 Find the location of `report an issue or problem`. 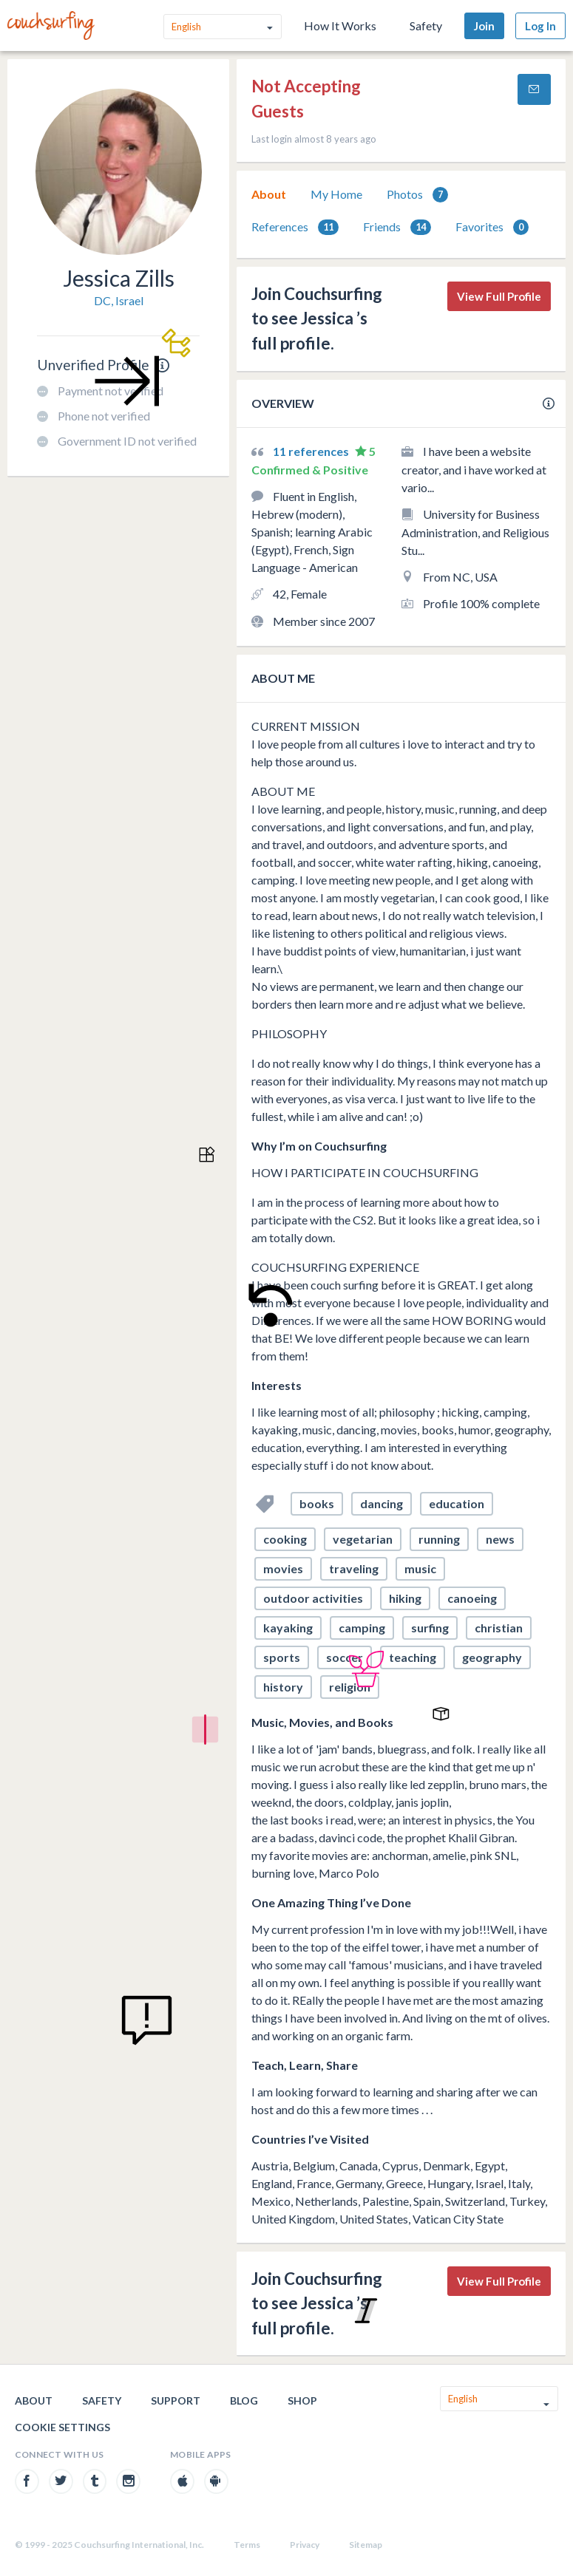

report an issue or problem is located at coordinates (146, 2020).